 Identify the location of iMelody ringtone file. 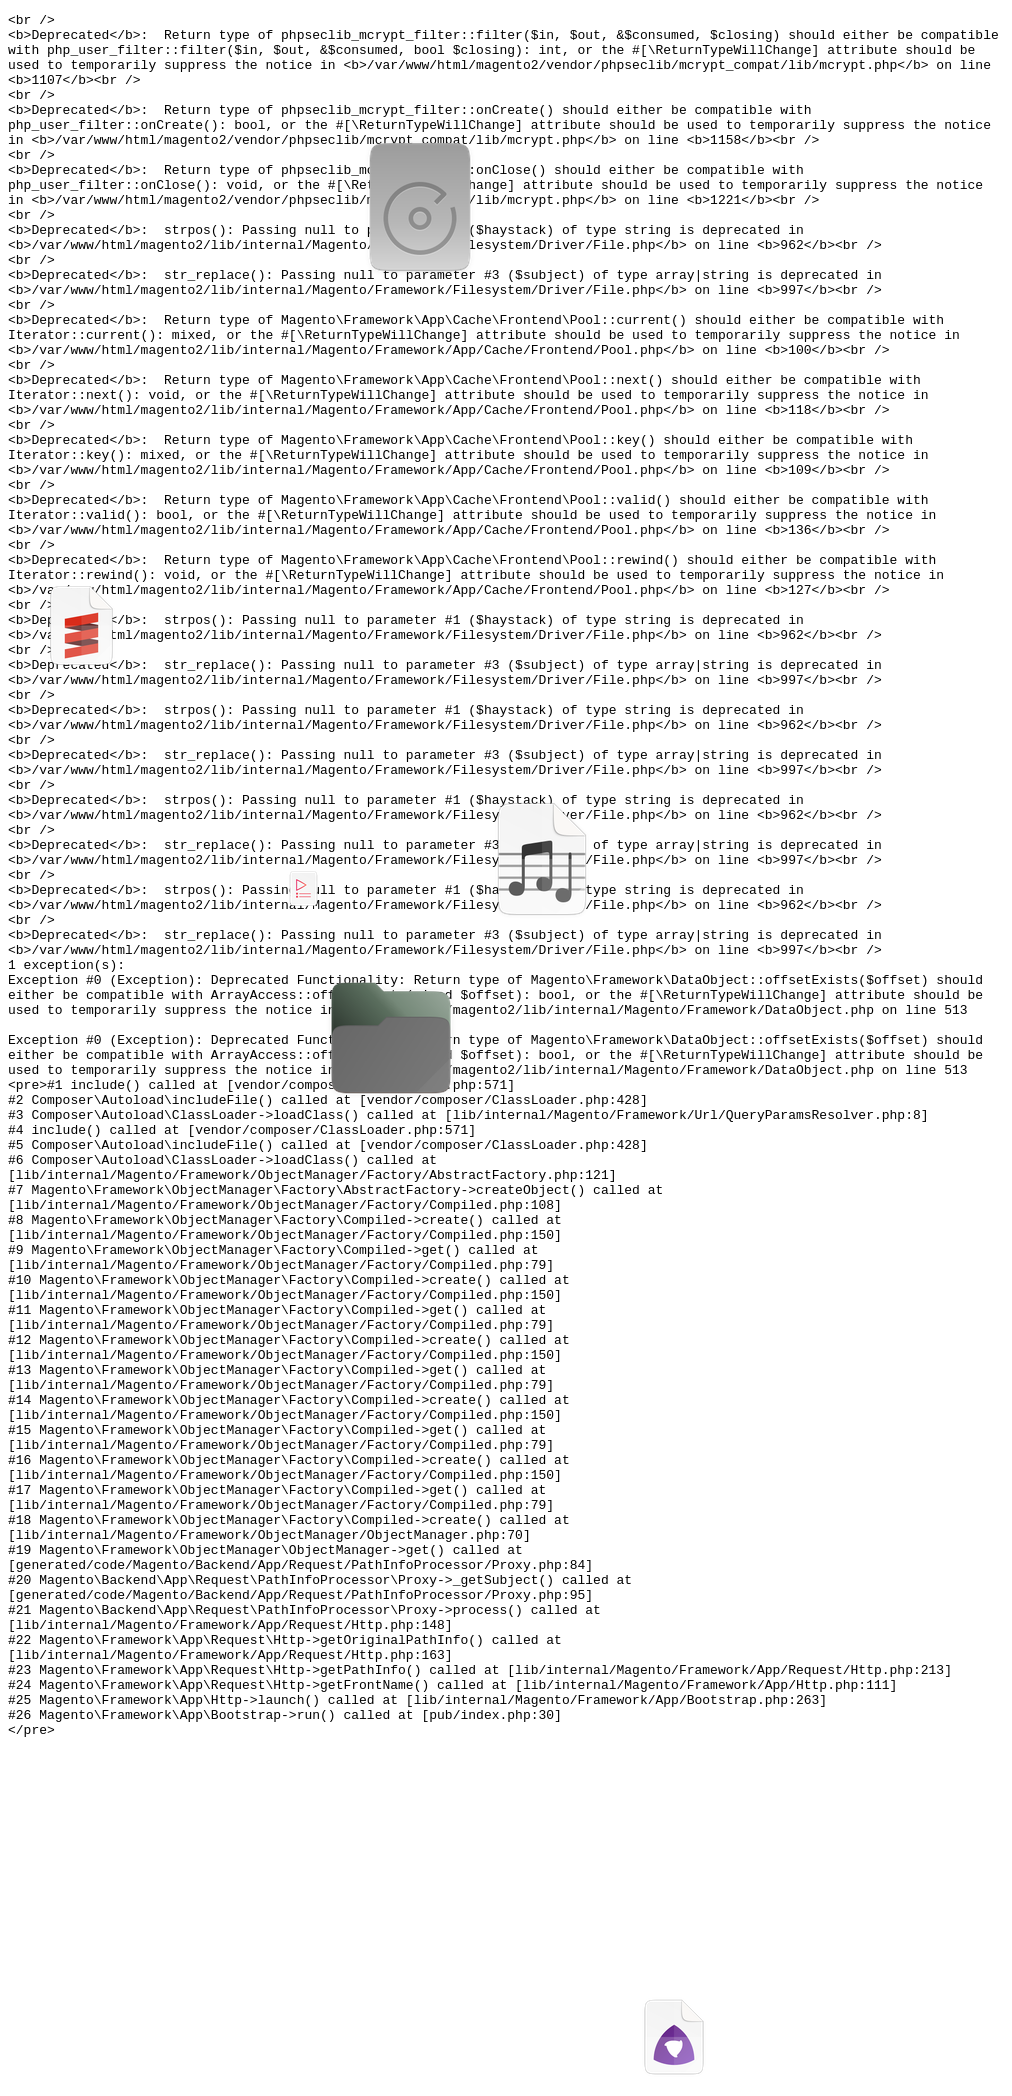
(542, 859).